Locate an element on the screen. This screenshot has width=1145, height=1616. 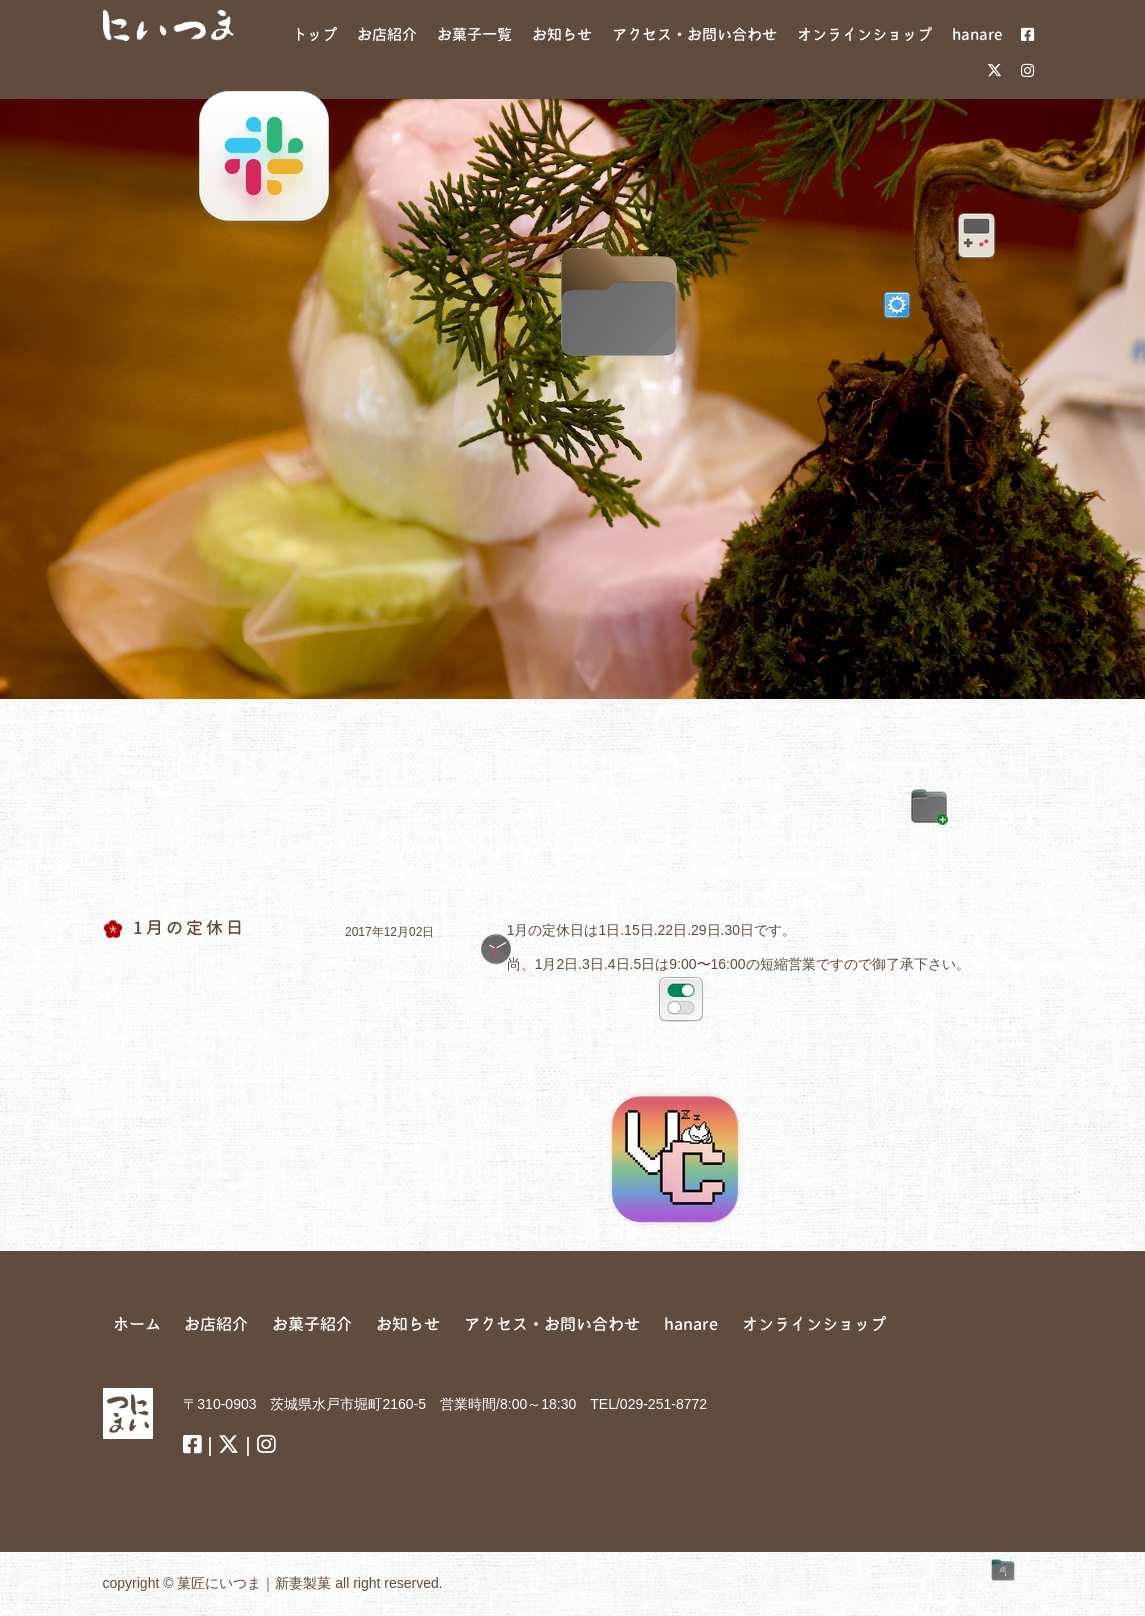
open vesktop, a discord client mod is located at coordinates (675, 1157).